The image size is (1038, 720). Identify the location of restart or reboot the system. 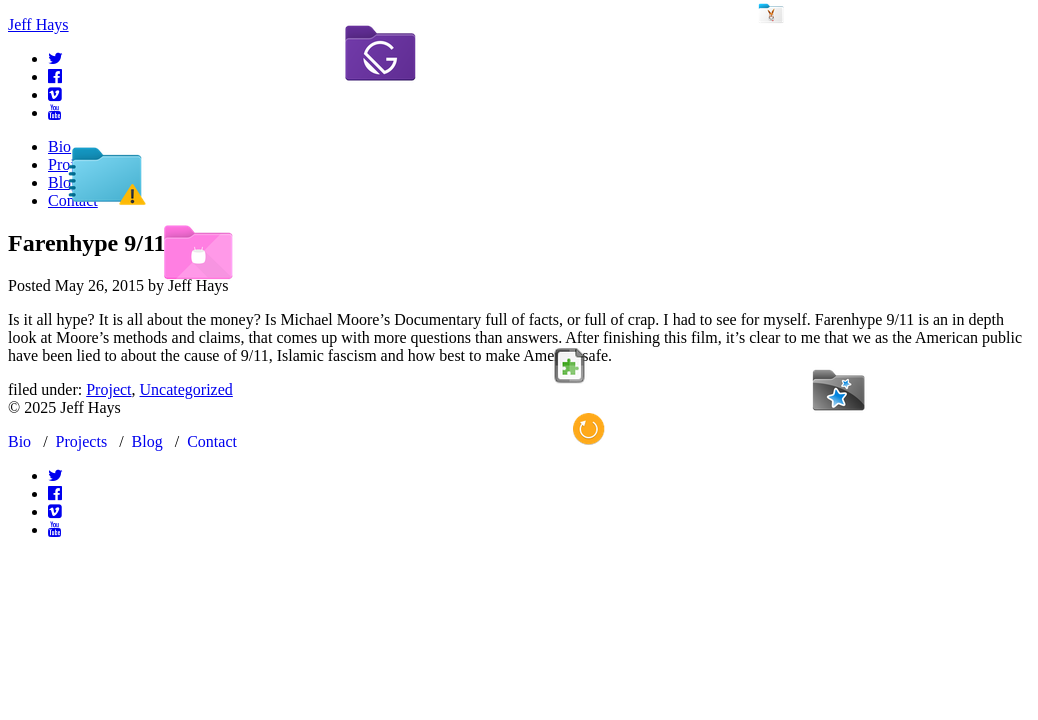
(589, 429).